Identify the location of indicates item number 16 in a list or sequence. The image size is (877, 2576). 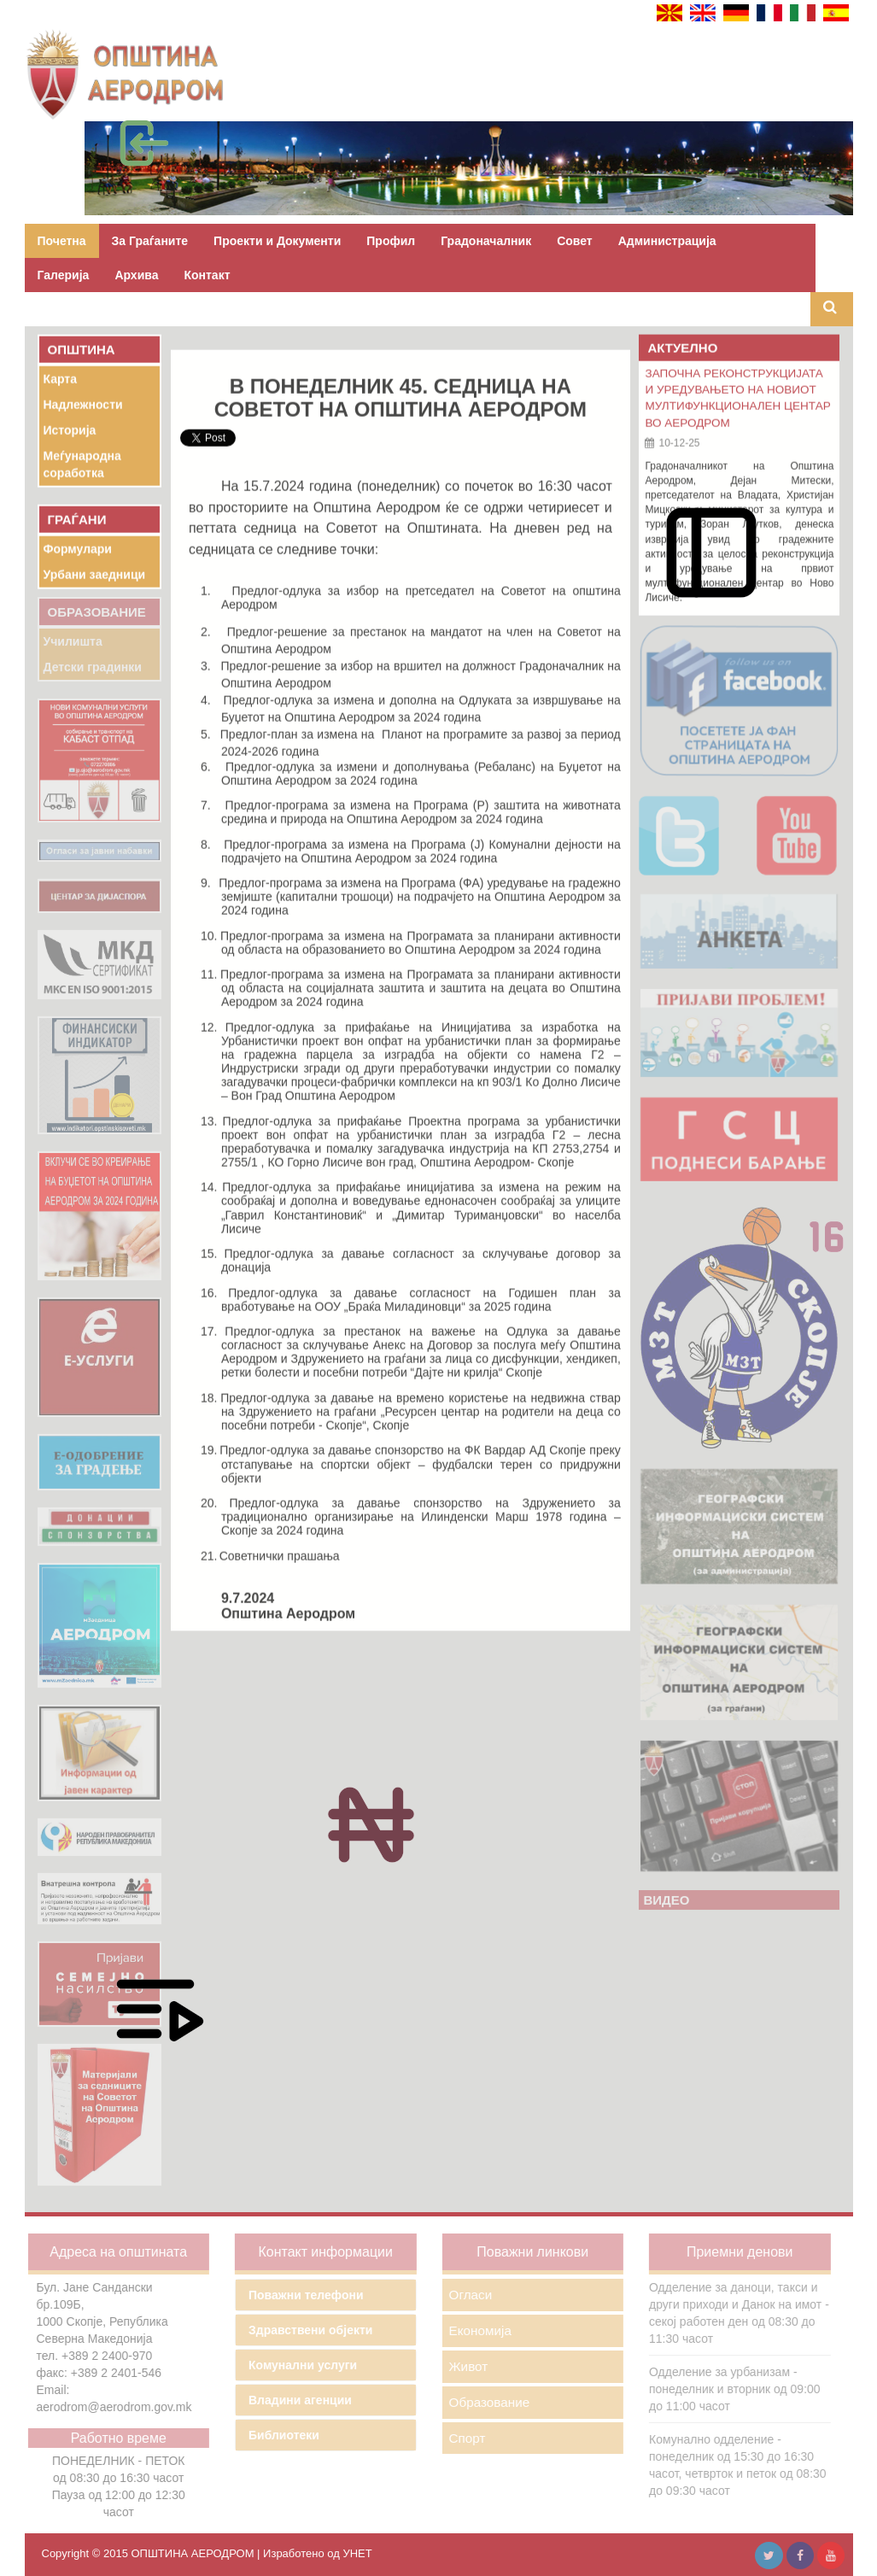
(825, 1237).